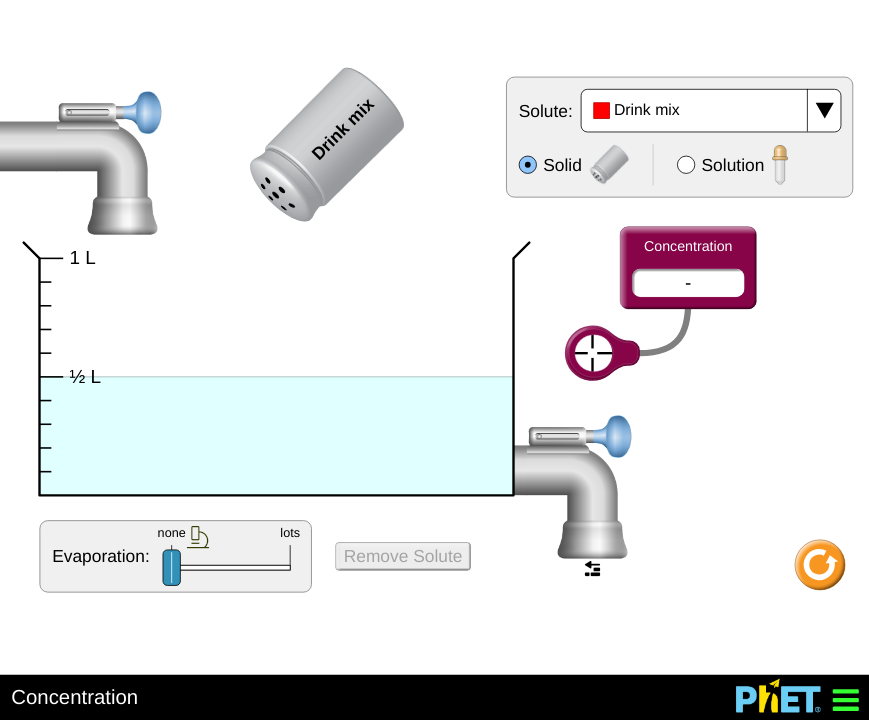  I want to click on access scientific or research tools, so click(198, 538).